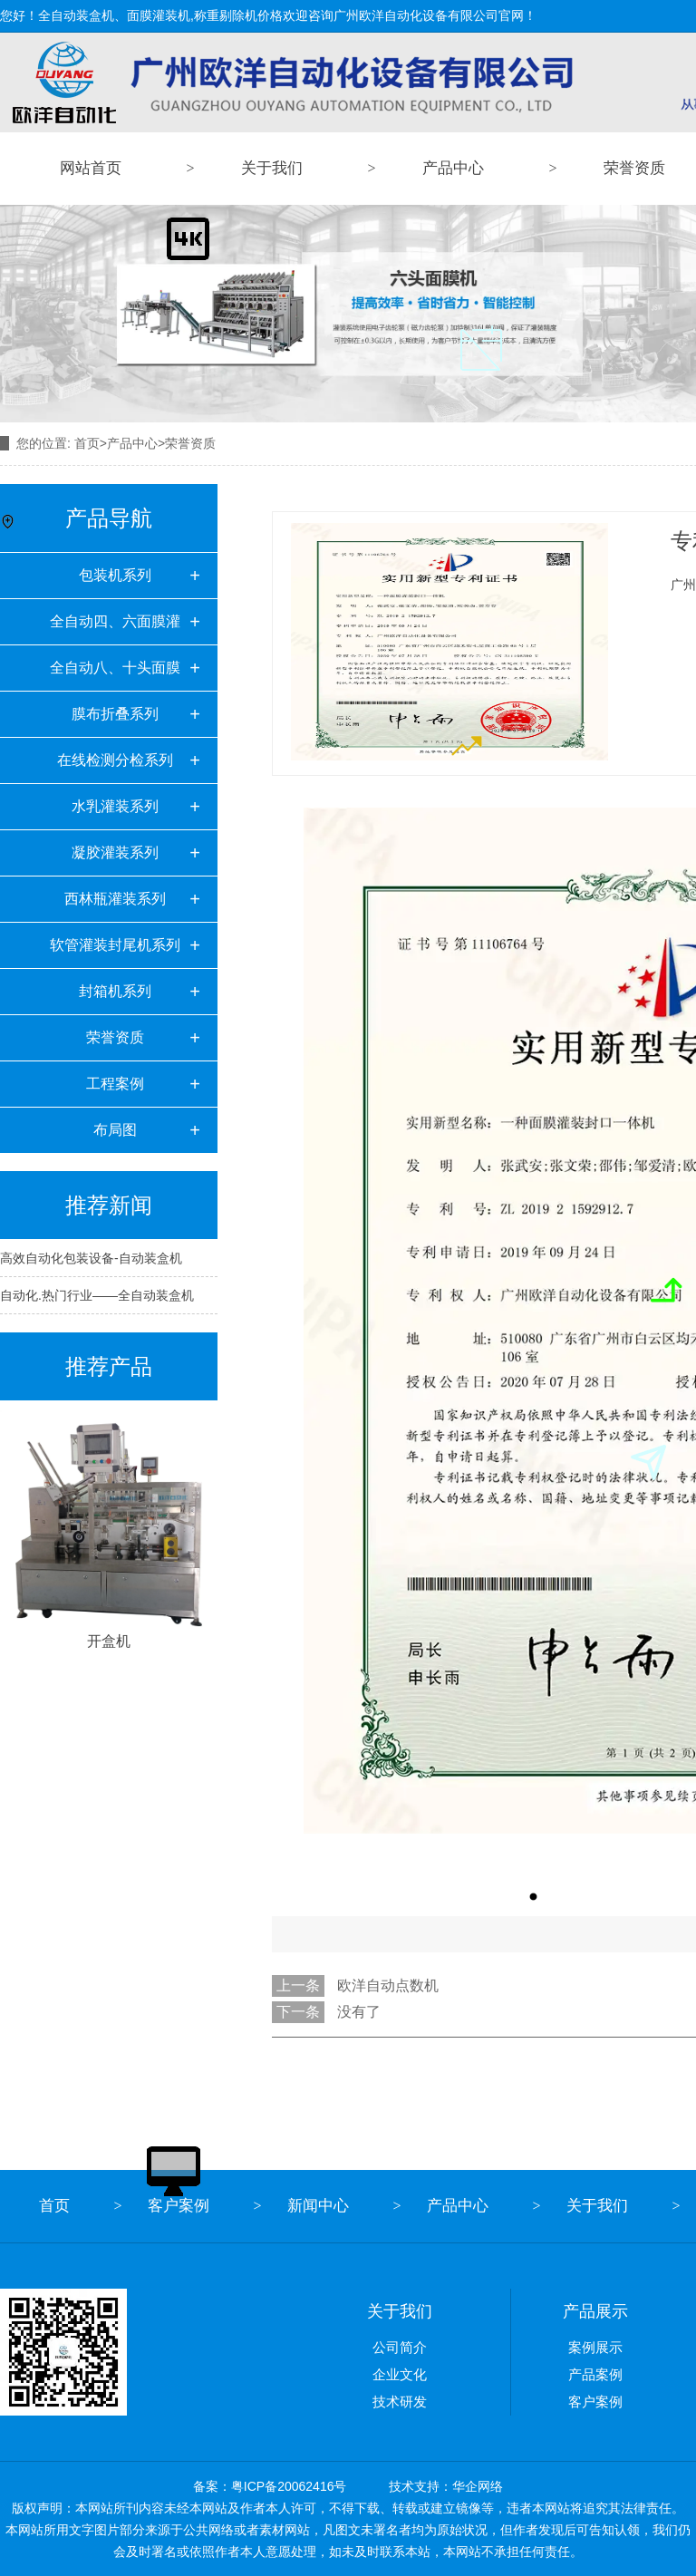 Image resolution: width=696 pixels, height=2576 pixels. What do you see at coordinates (7, 521) in the screenshot?
I see `add a new location pin` at bounding box center [7, 521].